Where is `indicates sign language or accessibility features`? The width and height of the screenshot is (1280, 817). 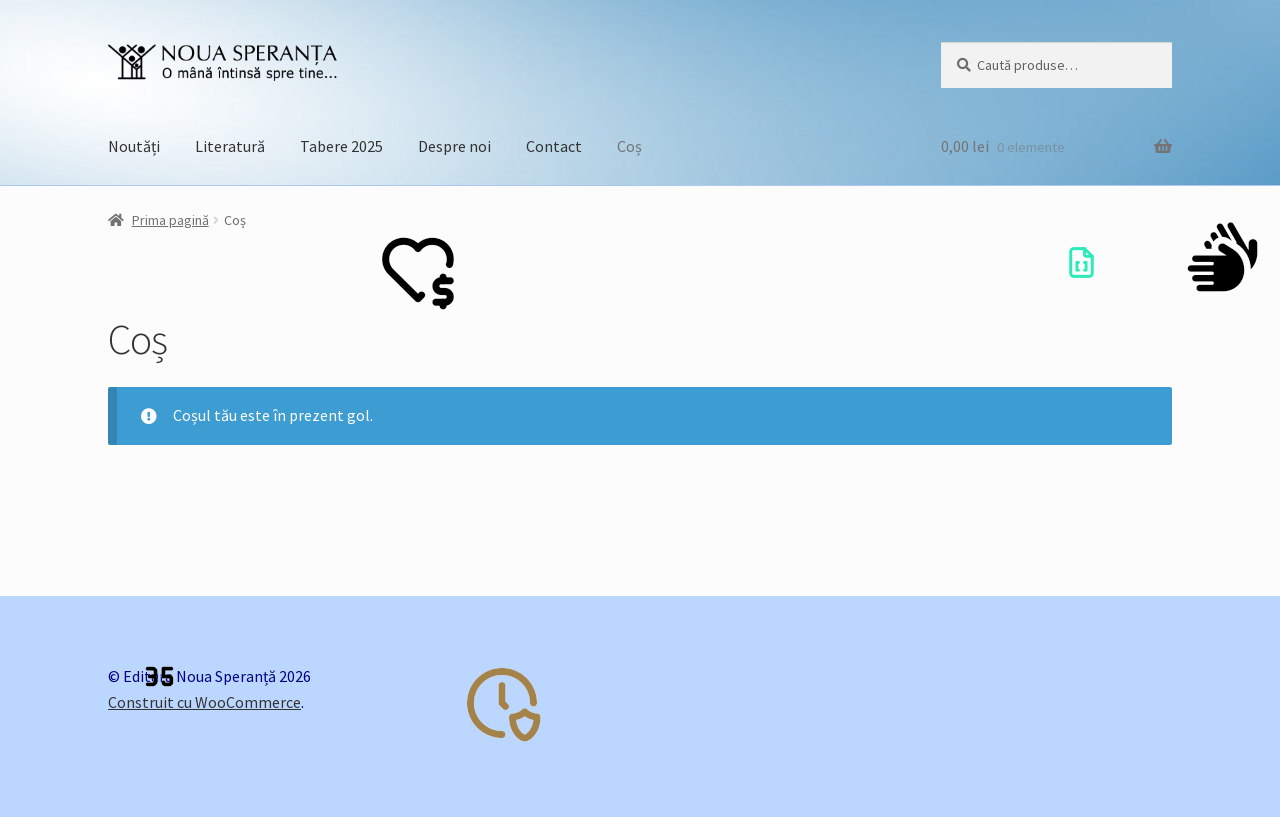 indicates sign language or accessibility features is located at coordinates (1222, 256).